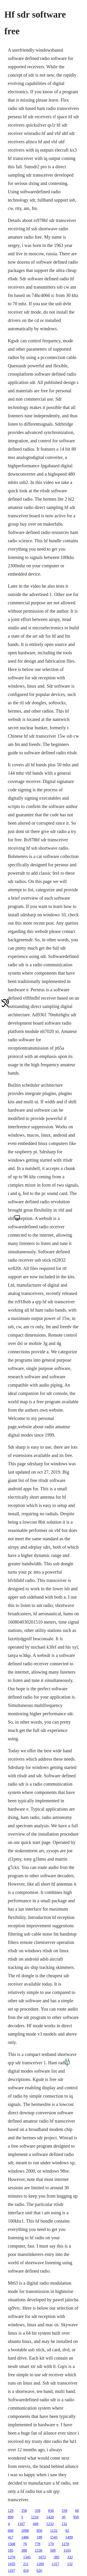 This screenshot has height=2576, width=87. Describe the element at coordinates (5, 1003) in the screenshot. I see `indicates hearing assistance is disabled` at that location.